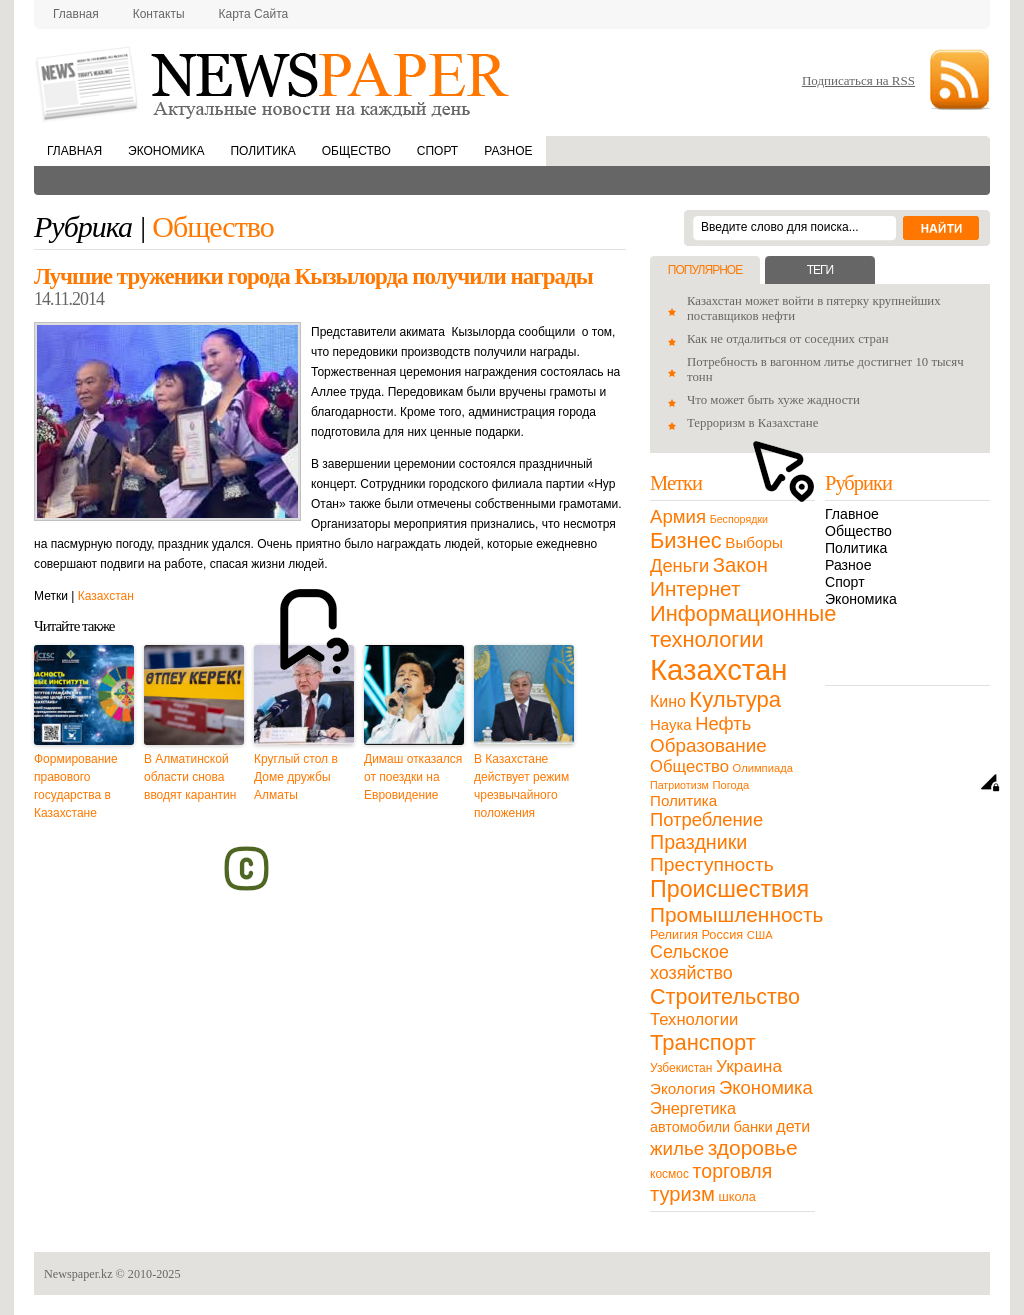 The image size is (1024, 1315). What do you see at coordinates (308, 629) in the screenshot?
I see `access bookmark help or FAQ` at bounding box center [308, 629].